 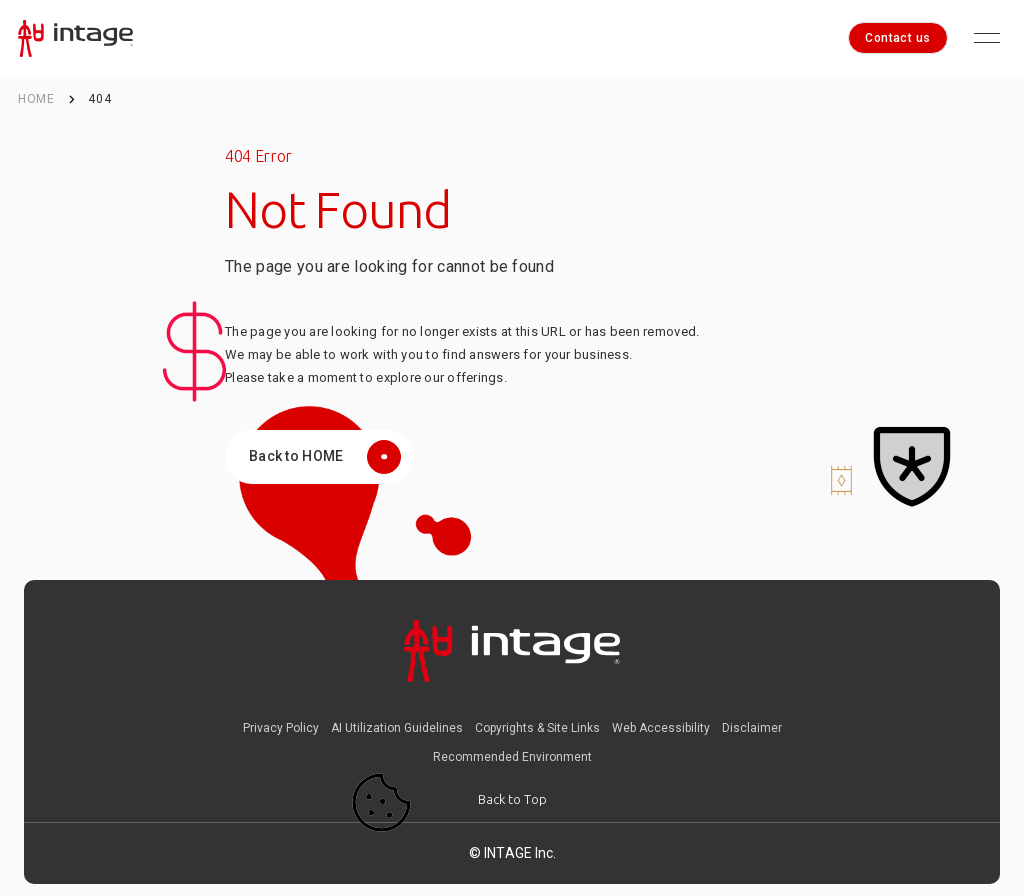 What do you see at coordinates (381, 802) in the screenshot?
I see `manage cookie preferences and privacy settings` at bounding box center [381, 802].